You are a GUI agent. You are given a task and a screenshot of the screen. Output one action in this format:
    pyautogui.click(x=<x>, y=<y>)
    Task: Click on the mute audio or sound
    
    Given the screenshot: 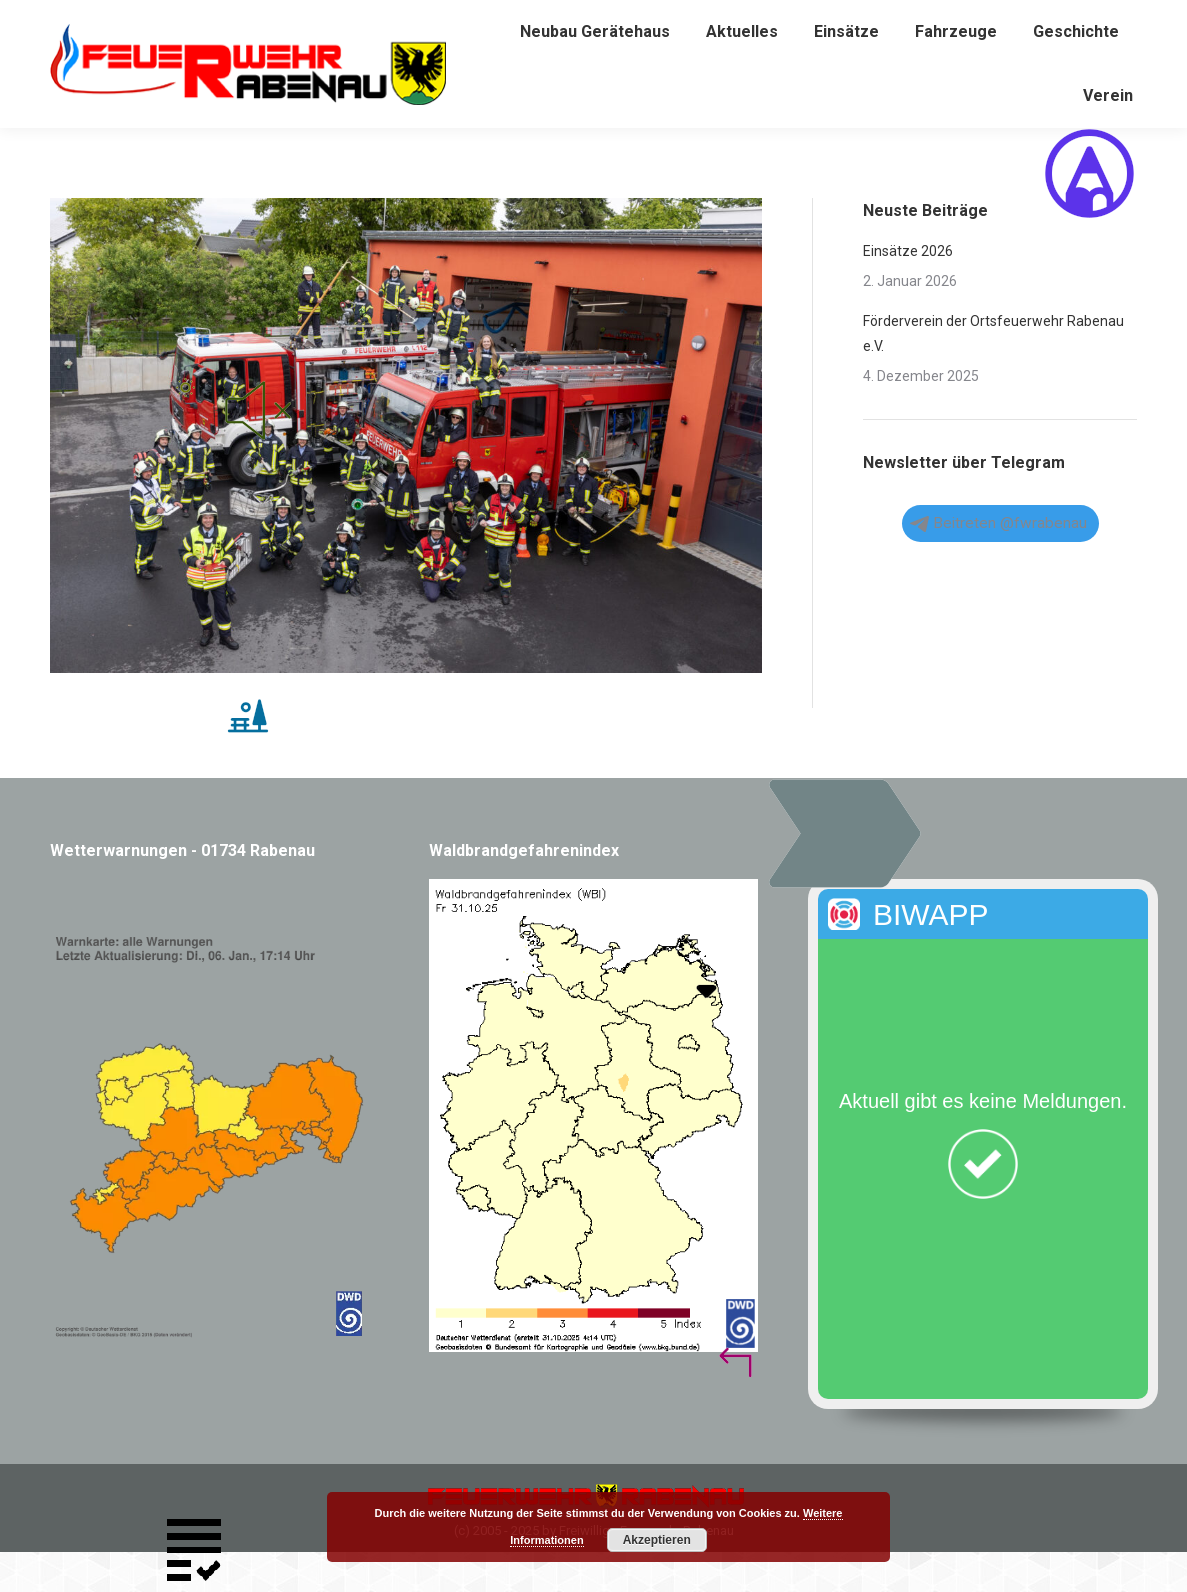 What is the action you would take?
    pyautogui.click(x=254, y=410)
    